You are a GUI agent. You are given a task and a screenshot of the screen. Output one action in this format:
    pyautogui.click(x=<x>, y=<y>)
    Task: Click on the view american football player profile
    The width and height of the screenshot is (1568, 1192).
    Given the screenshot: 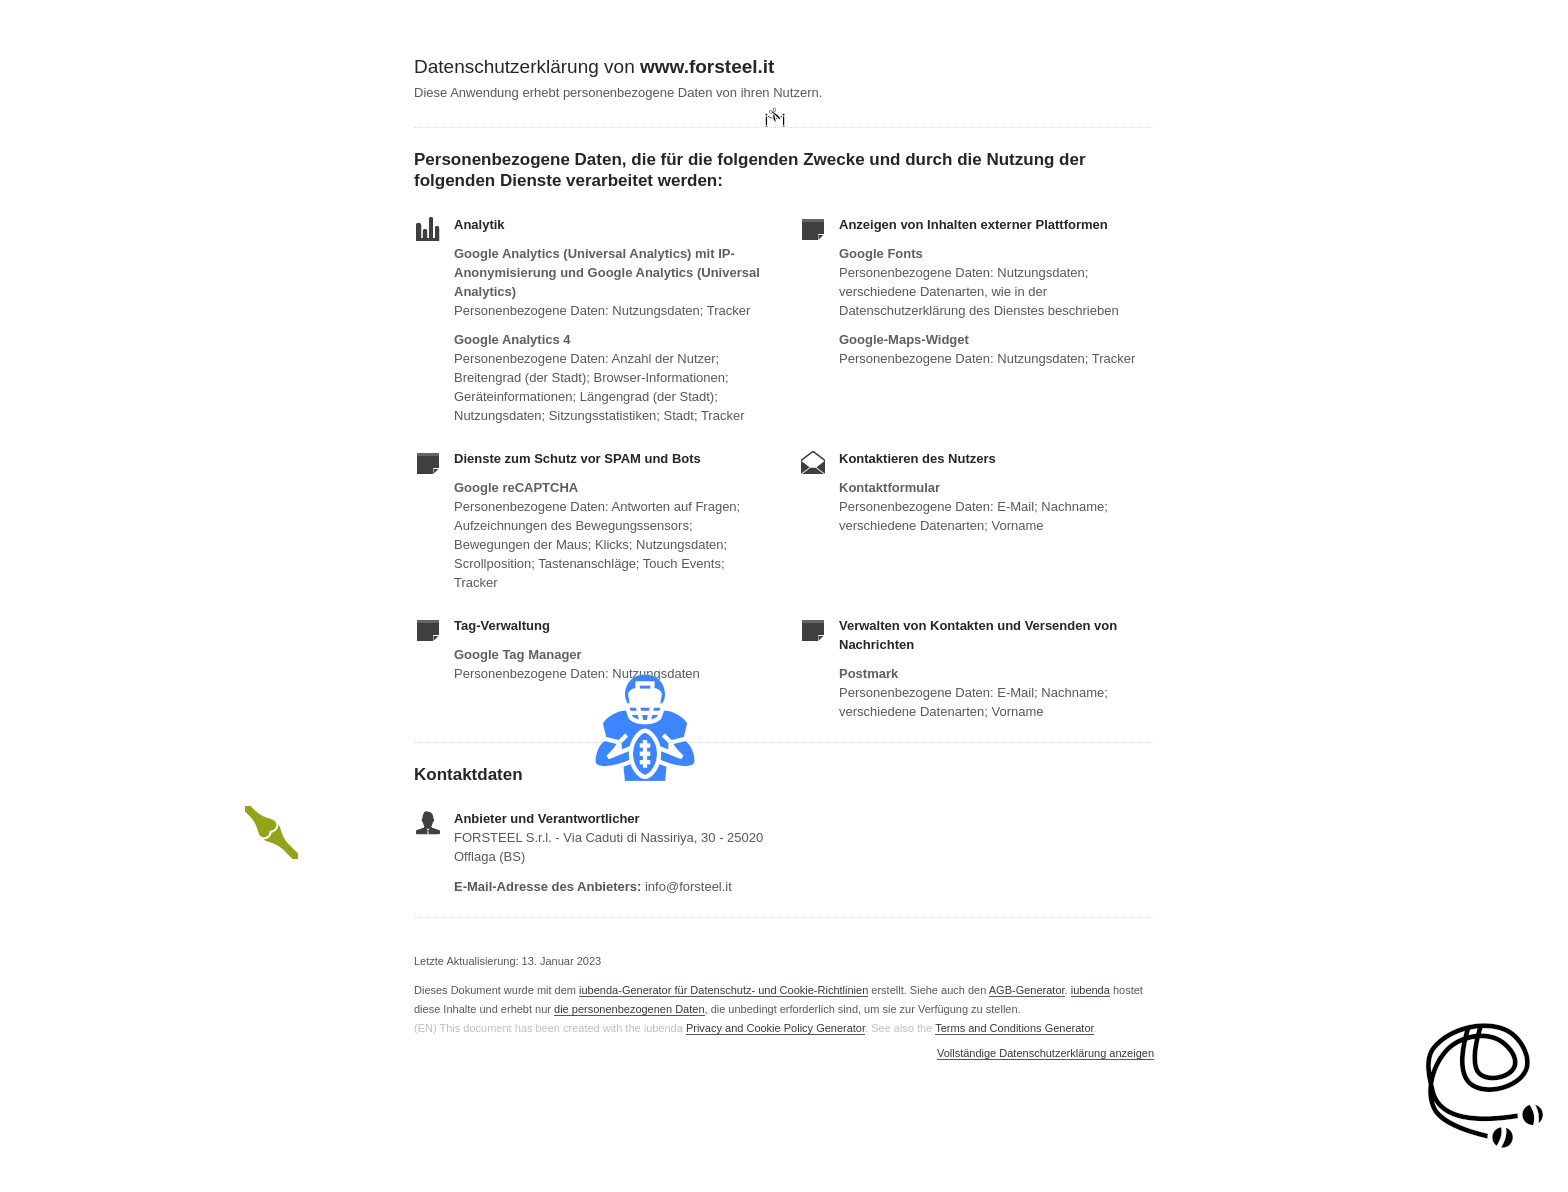 What is the action you would take?
    pyautogui.click(x=645, y=724)
    